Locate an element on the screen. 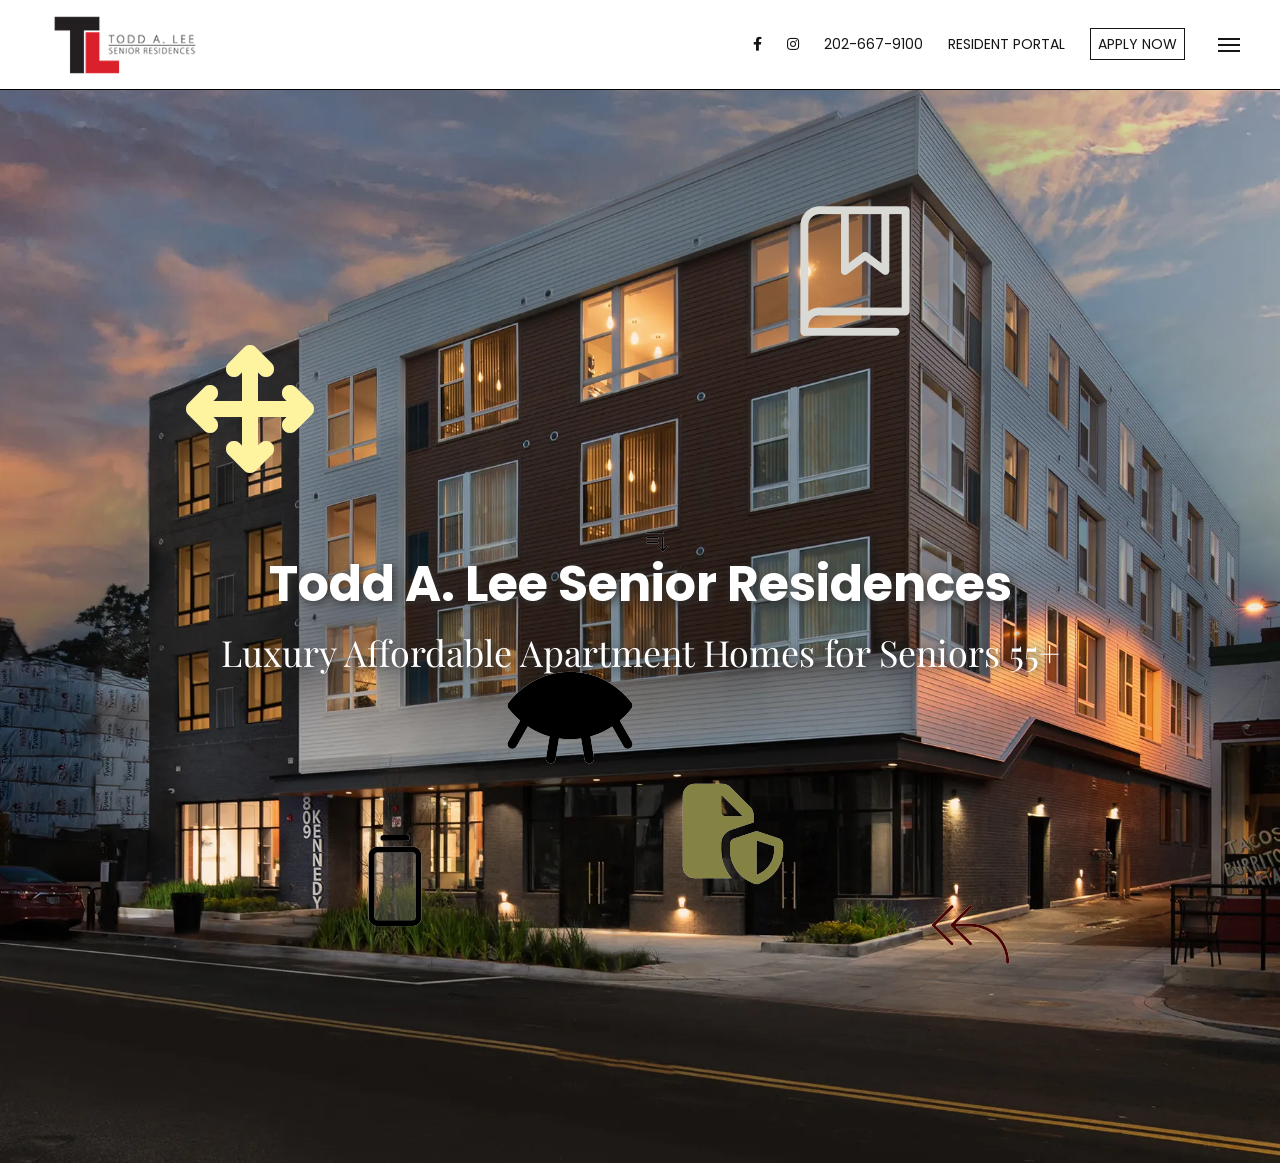 Image resolution: width=1280 pixels, height=1163 pixels. access your bookmarked reading material is located at coordinates (855, 271).